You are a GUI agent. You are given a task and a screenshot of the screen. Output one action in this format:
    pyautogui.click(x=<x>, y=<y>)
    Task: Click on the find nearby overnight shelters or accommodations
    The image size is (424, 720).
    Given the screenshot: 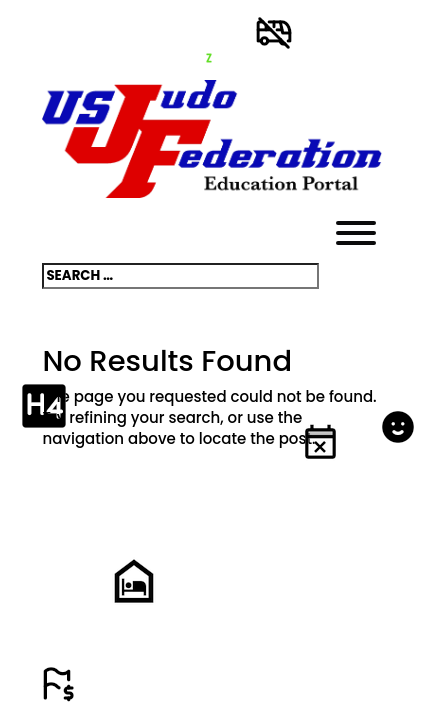 What is the action you would take?
    pyautogui.click(x=134, y=581)
    